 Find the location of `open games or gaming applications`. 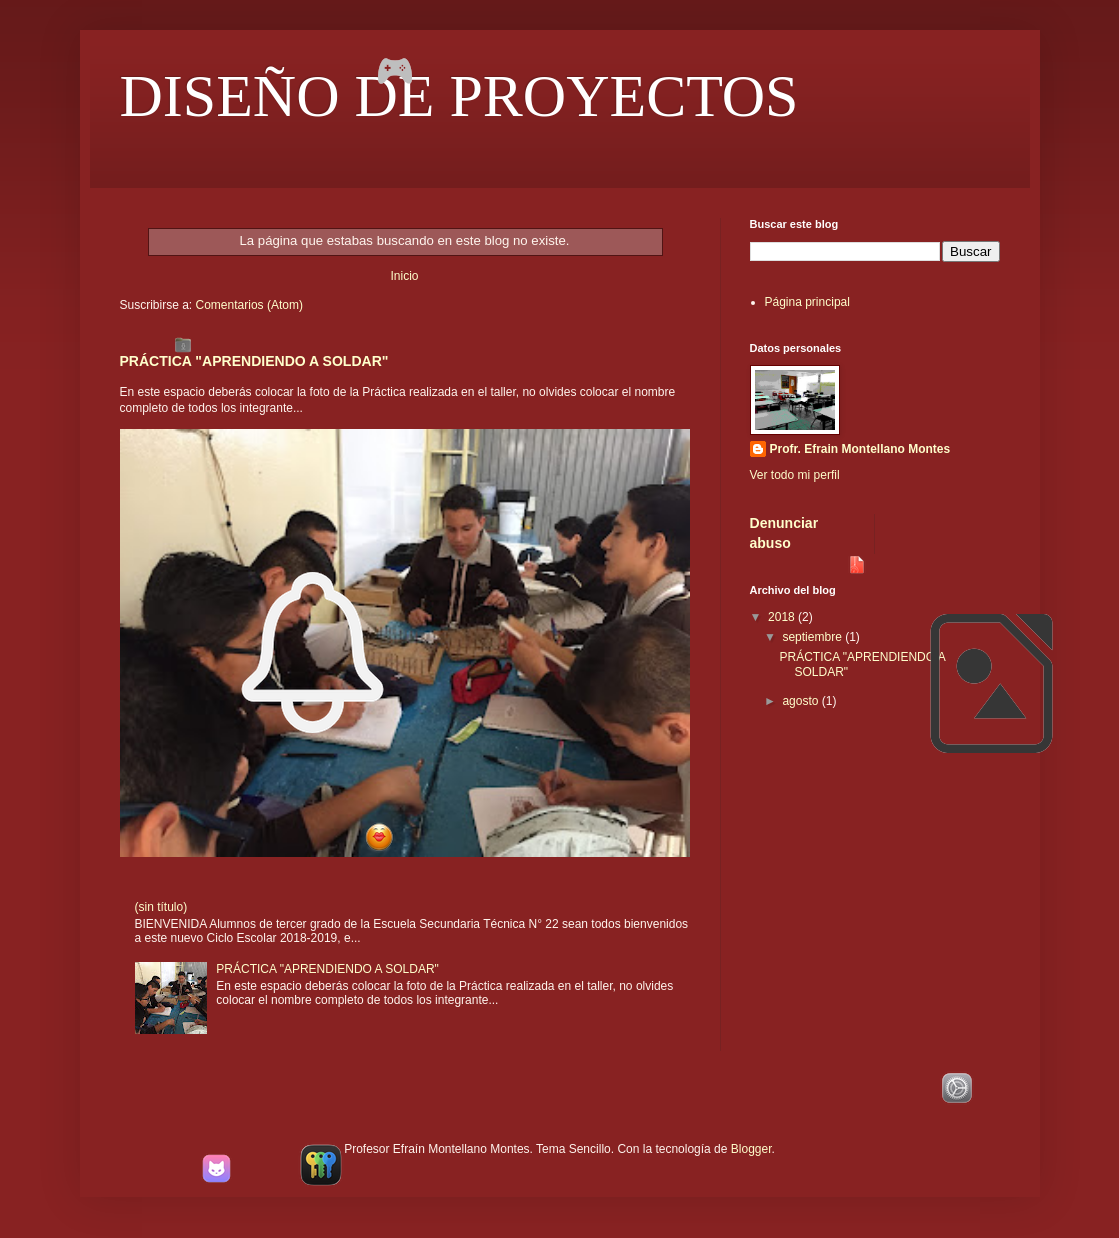

open games or gaming applications is located at coordinates (395, 71).